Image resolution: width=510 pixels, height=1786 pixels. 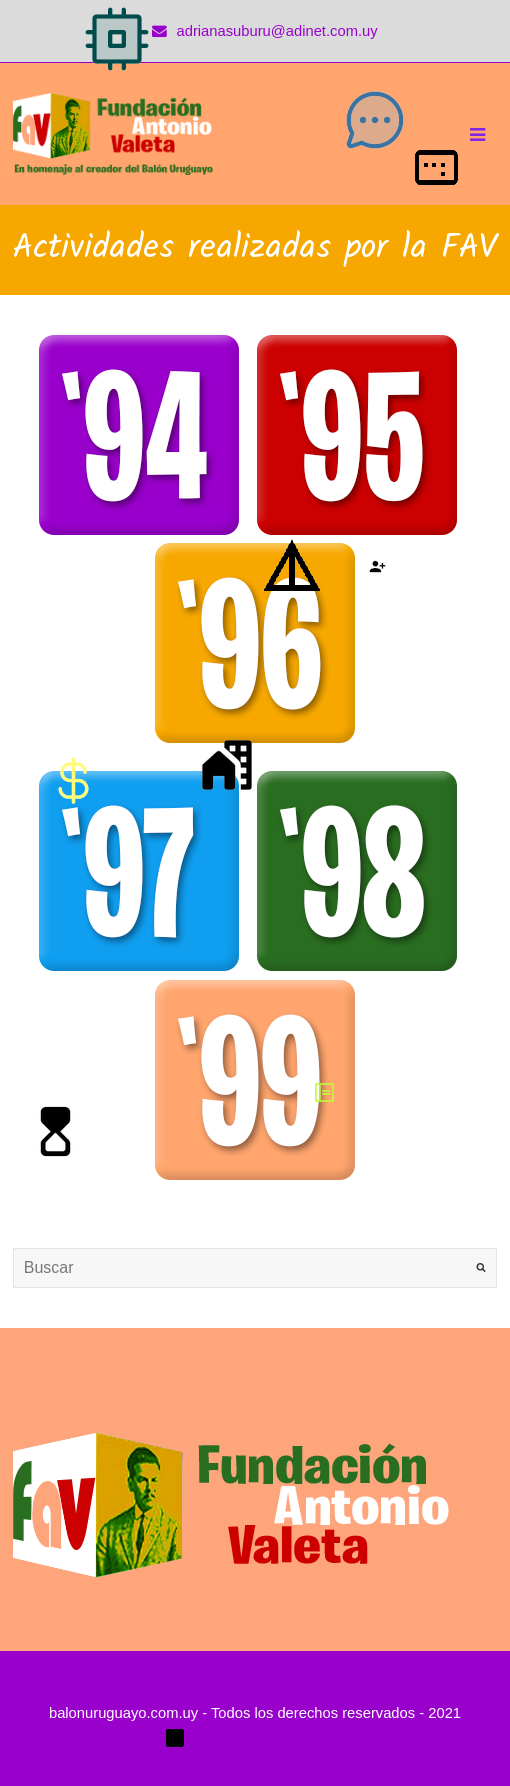 I want to click on view item details, so click(x=292, y=565).